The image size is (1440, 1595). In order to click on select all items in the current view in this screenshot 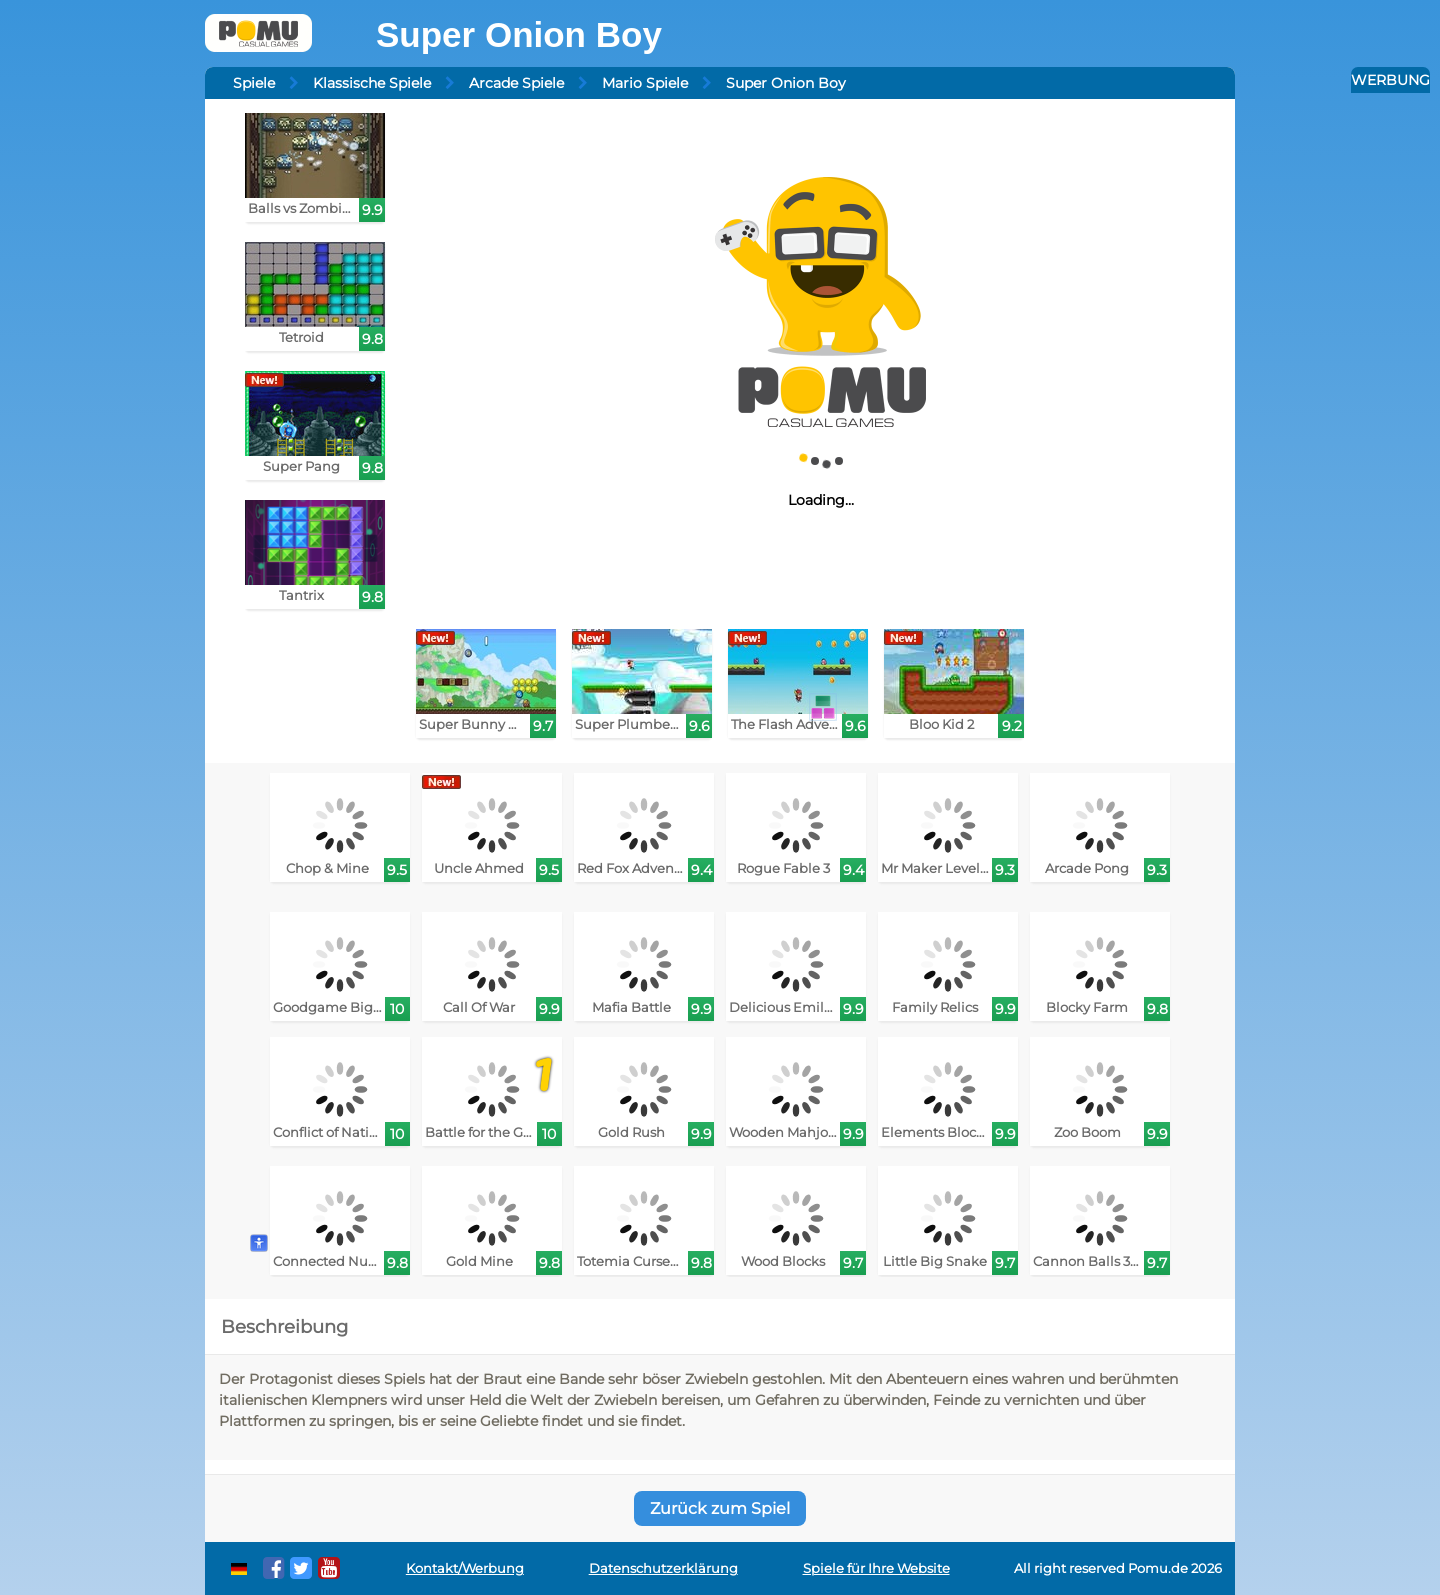, I will do `click(823, 707)`.